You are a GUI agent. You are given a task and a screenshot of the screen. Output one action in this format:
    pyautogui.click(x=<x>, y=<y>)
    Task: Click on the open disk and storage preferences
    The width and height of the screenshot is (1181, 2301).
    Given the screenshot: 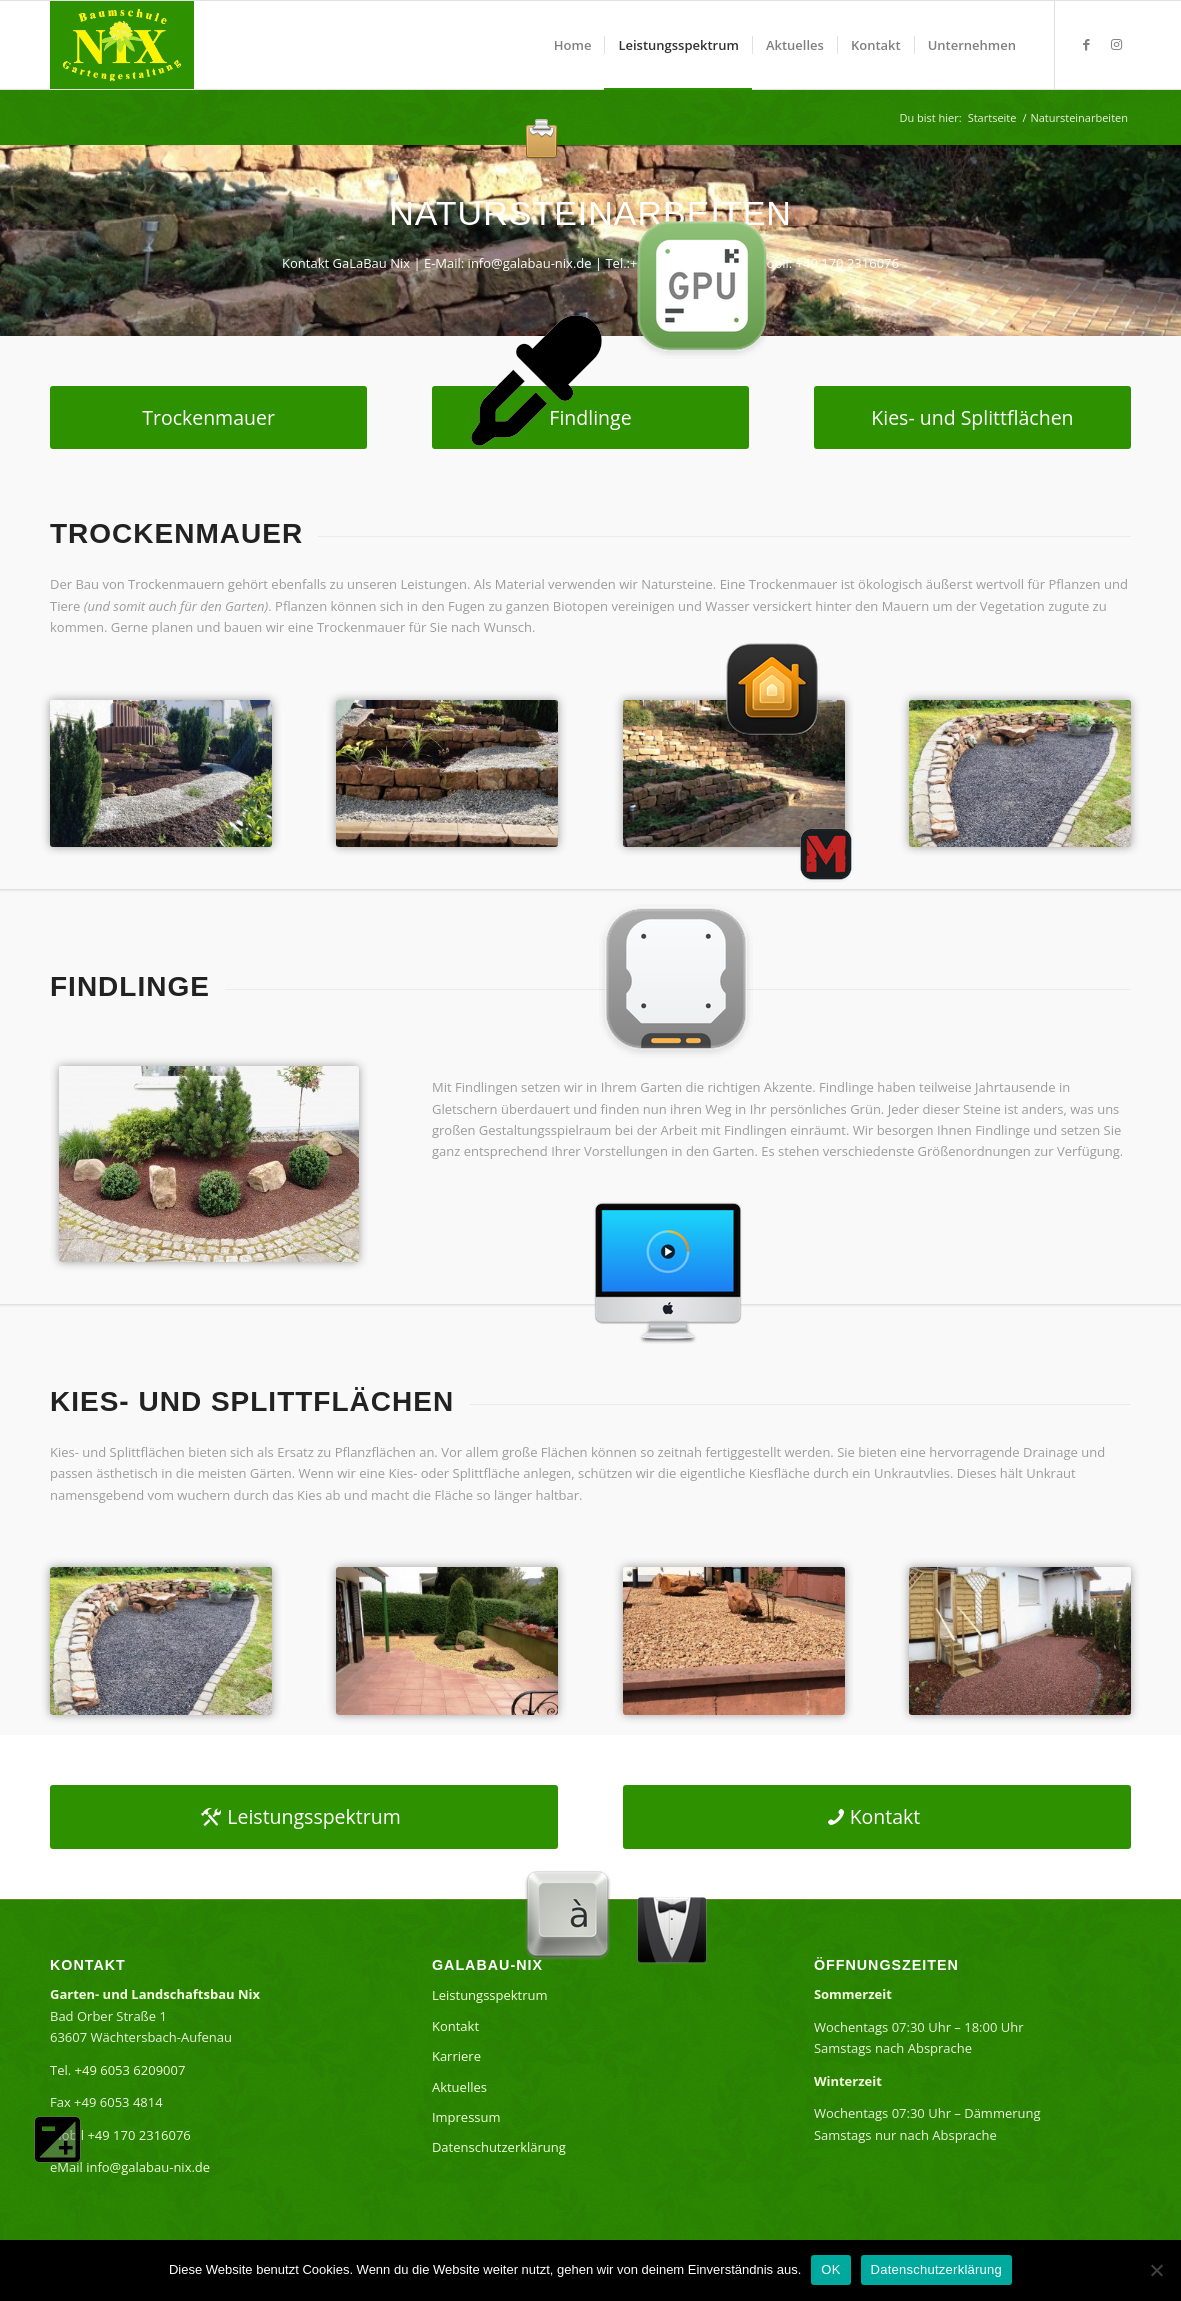 What is the action you would take?
    pyautogui.click(x=676, y=981)
    